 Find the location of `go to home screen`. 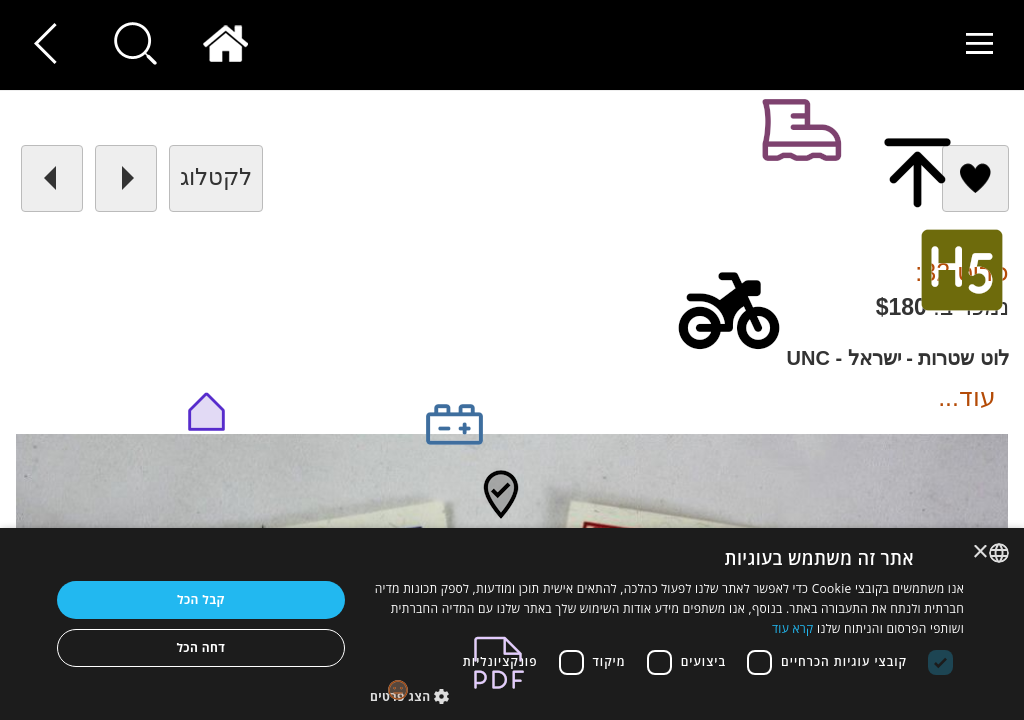

go to home screen is located at coordinates (206, 412).